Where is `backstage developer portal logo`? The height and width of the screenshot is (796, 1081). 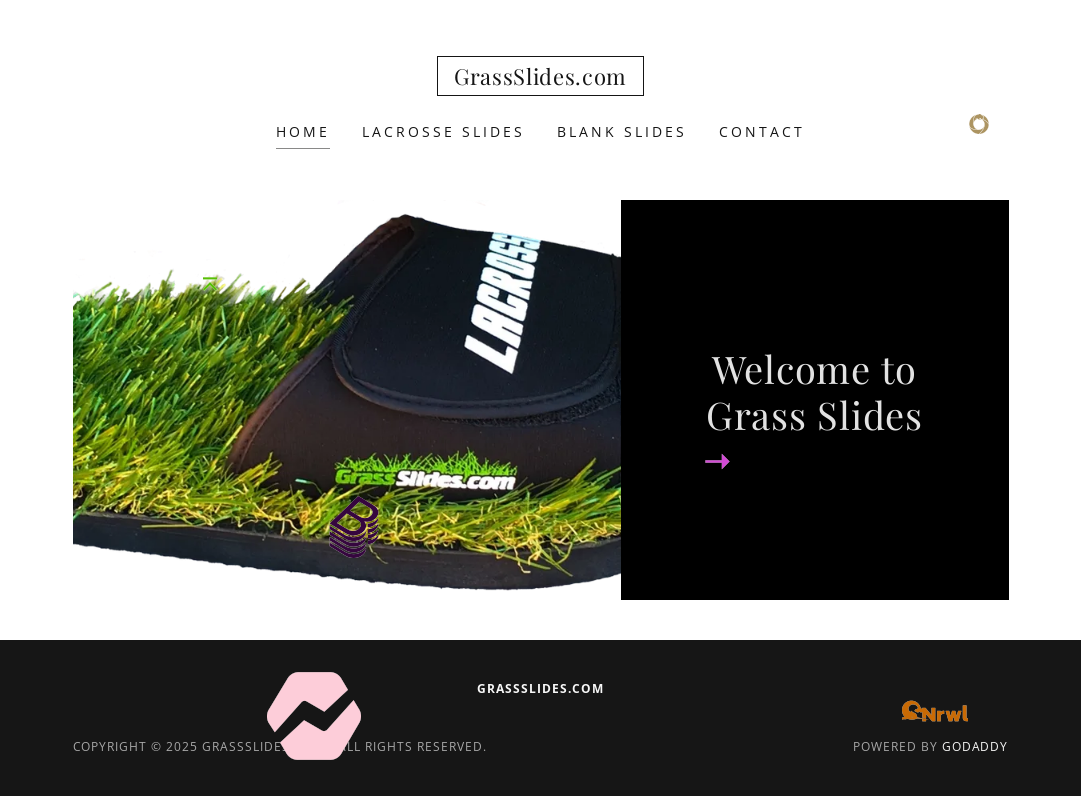 backstage developer portal logo is located at coordinates (354, 527).